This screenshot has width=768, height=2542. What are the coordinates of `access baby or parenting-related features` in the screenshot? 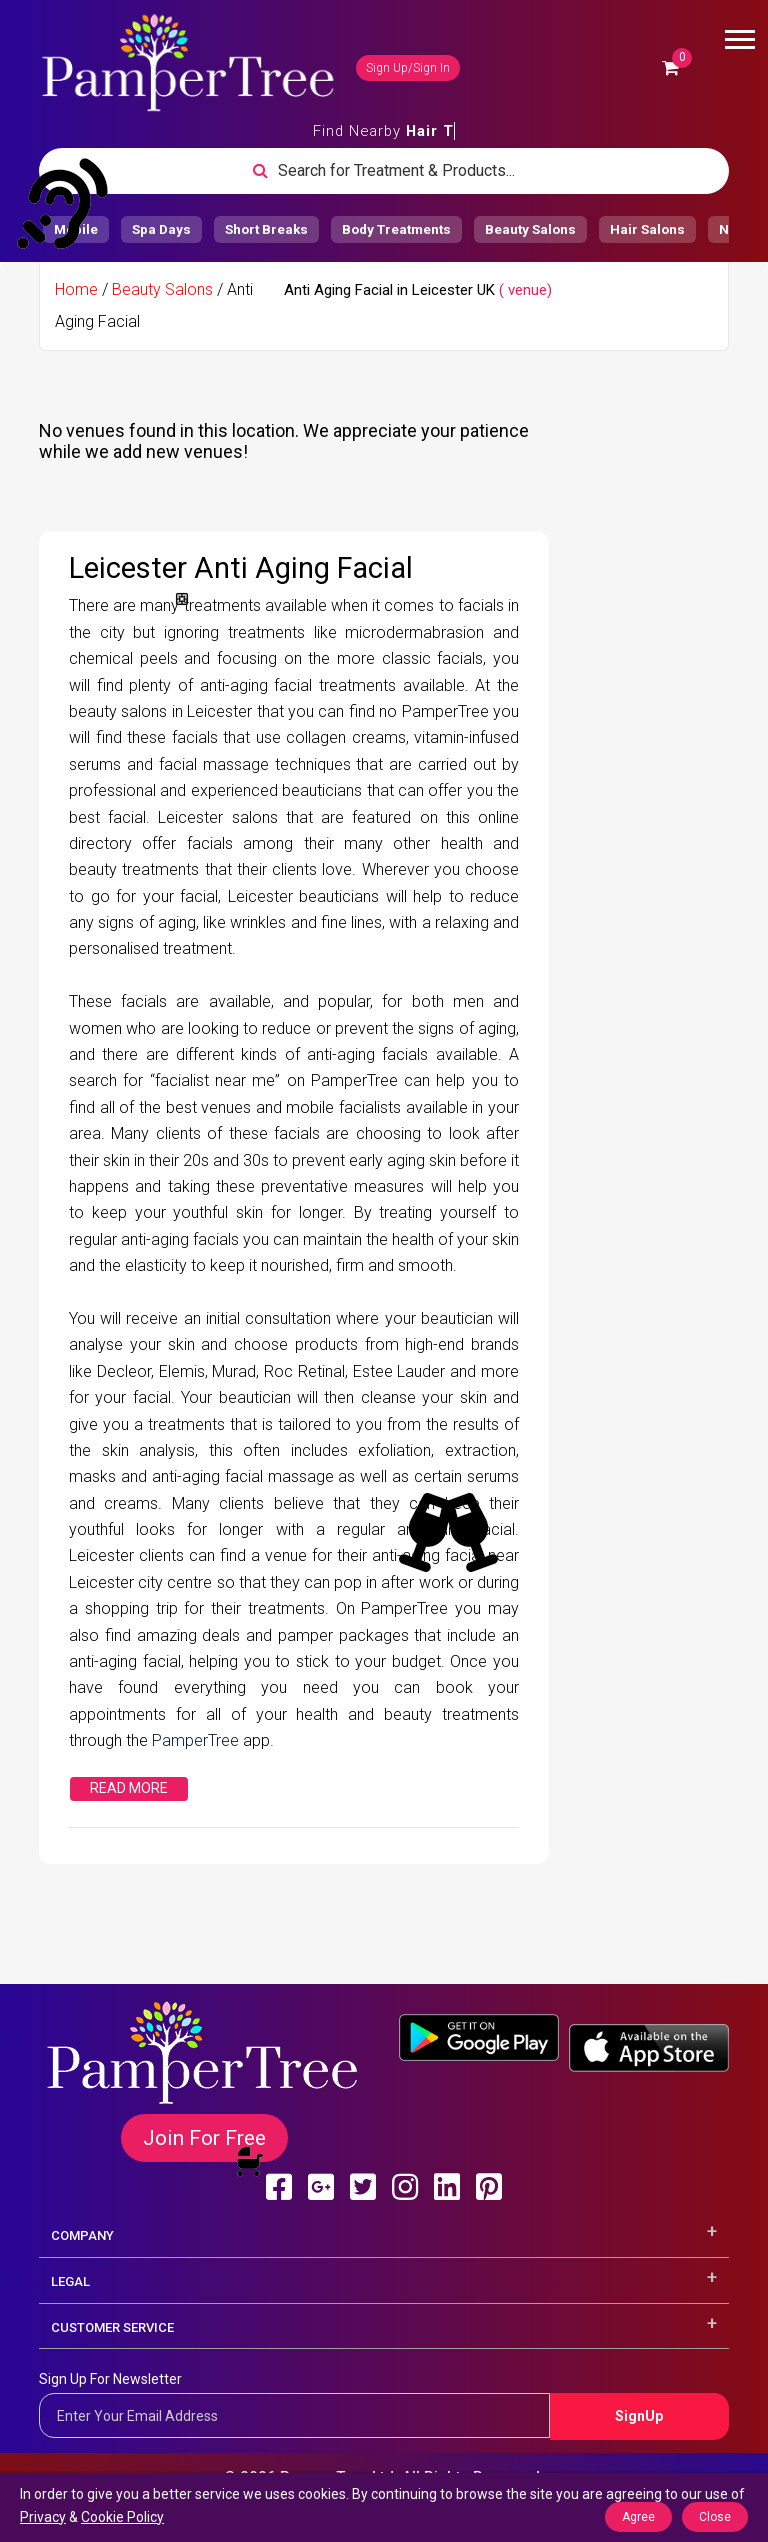 It's located at (248, 2161).